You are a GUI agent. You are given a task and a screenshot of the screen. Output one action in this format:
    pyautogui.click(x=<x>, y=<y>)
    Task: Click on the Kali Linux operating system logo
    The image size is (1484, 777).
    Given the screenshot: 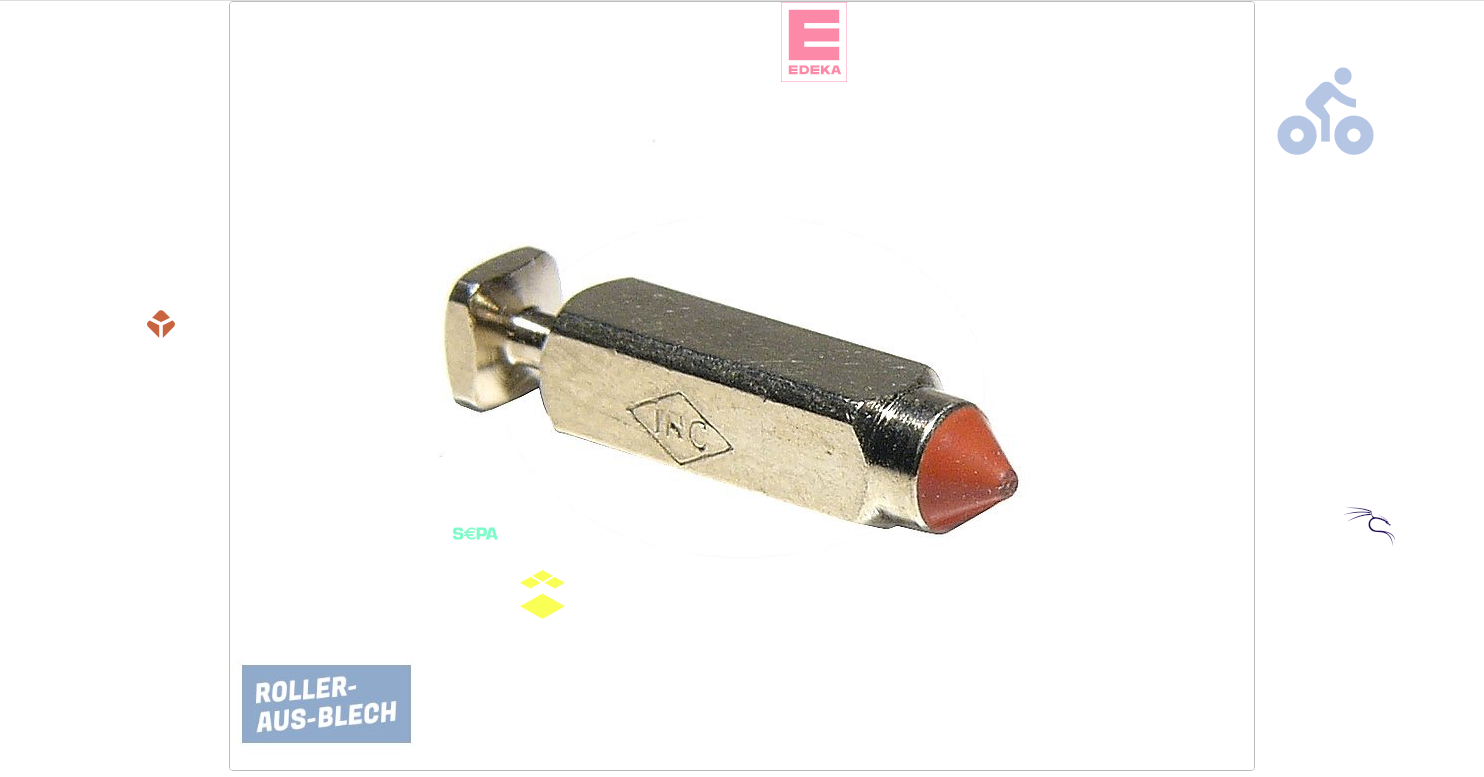 What is the action you would take?
    pyautogui.click(x=1369, y=527)
    